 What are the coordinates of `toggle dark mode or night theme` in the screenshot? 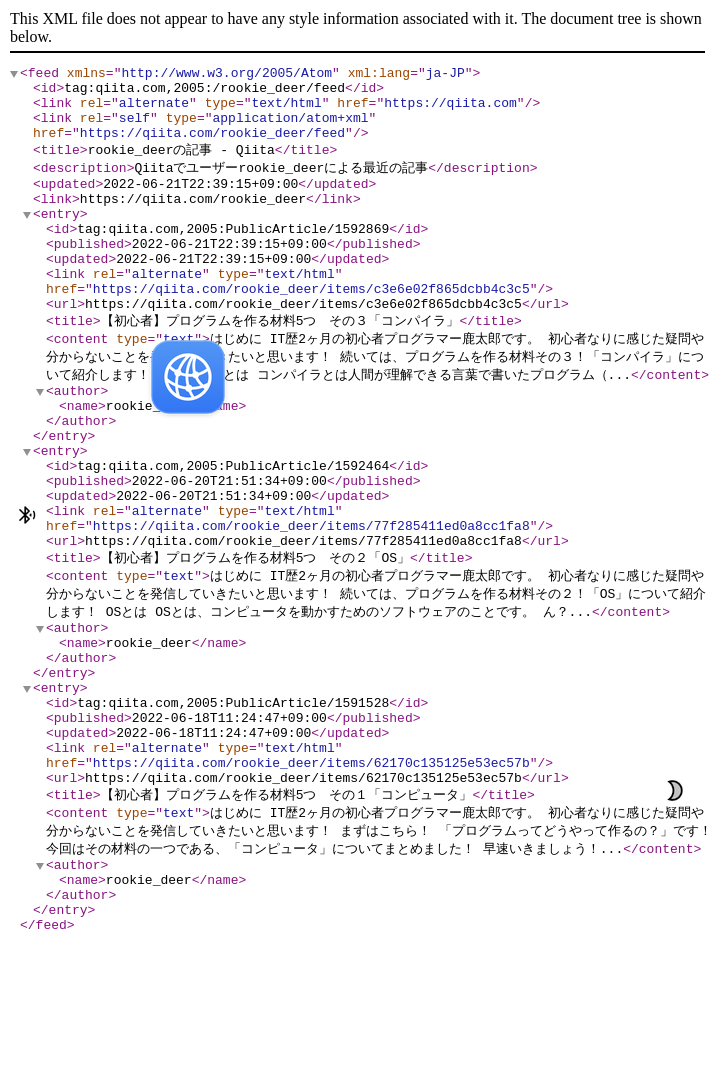 It's located at (674, 790).